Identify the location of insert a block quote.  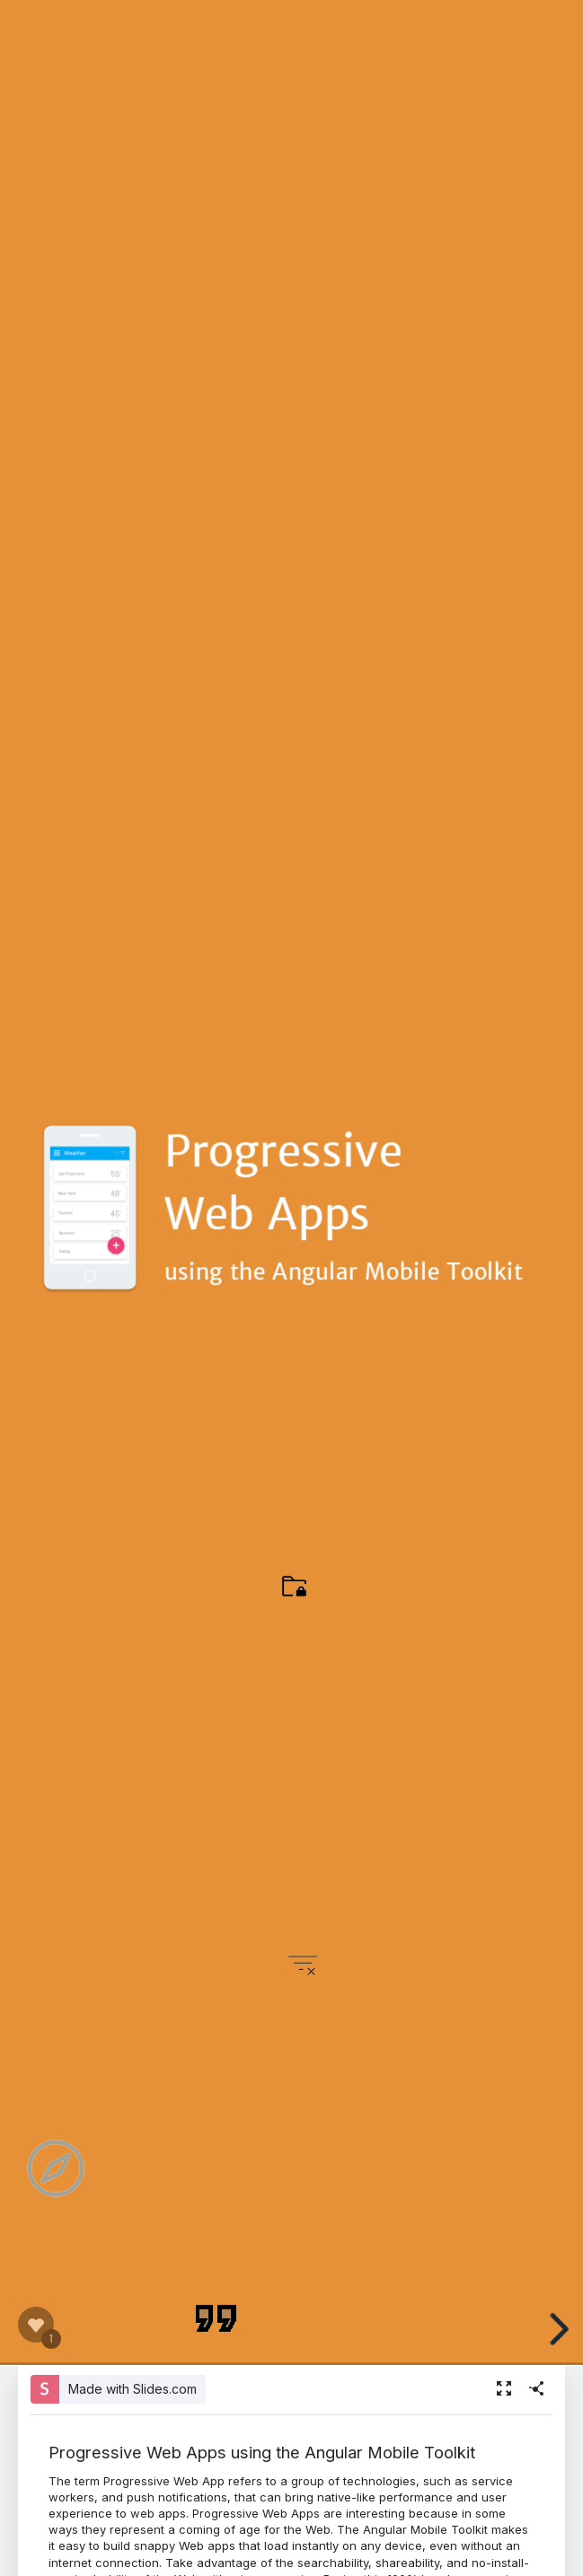
(216, 2318).